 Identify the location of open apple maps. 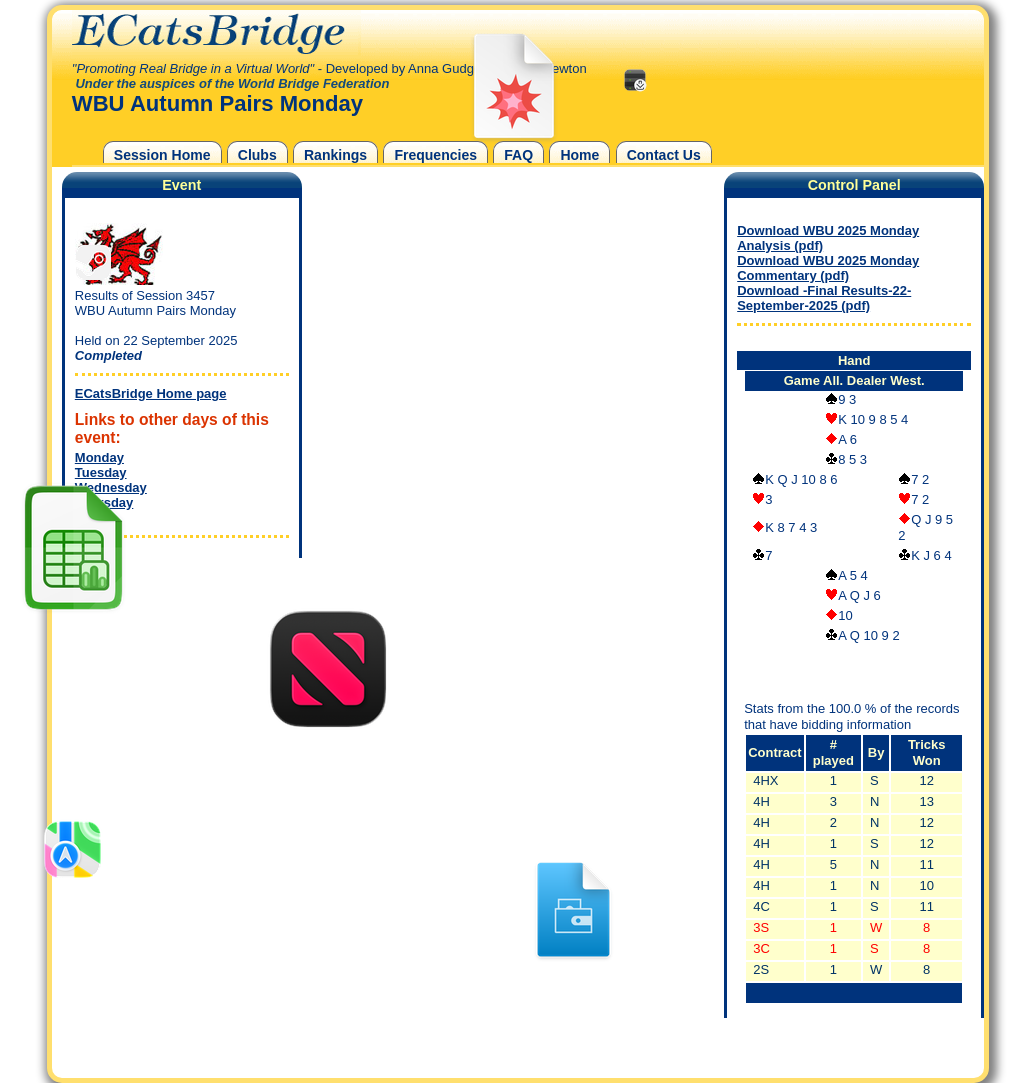
(72, 849).